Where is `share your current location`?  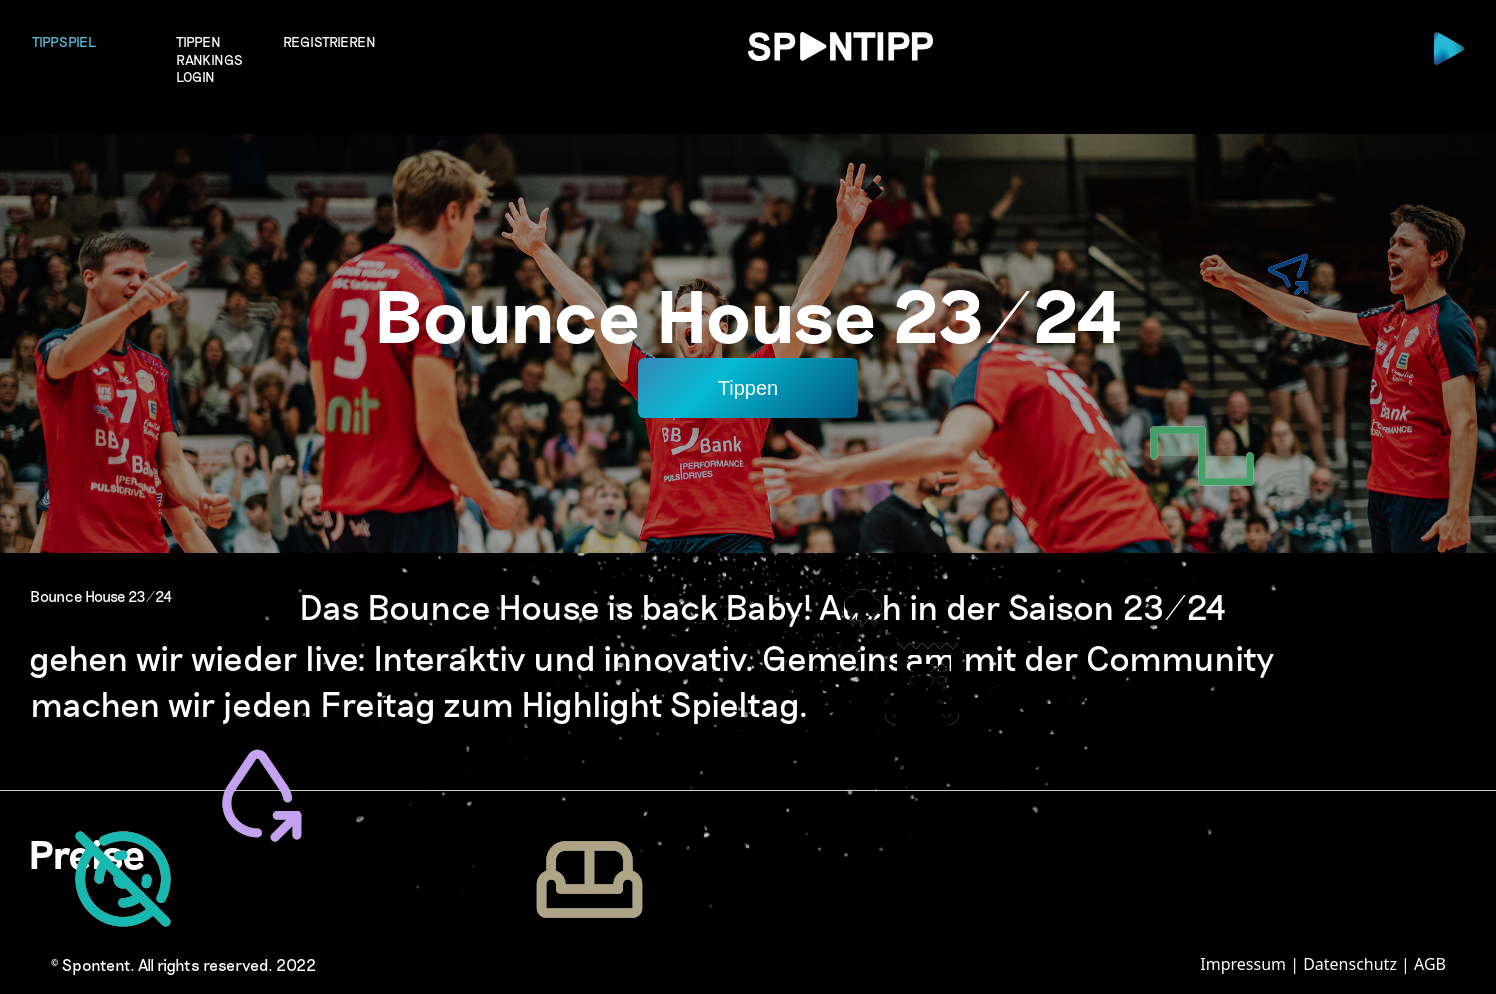
share your current location is located at coordinates (1288, 273).